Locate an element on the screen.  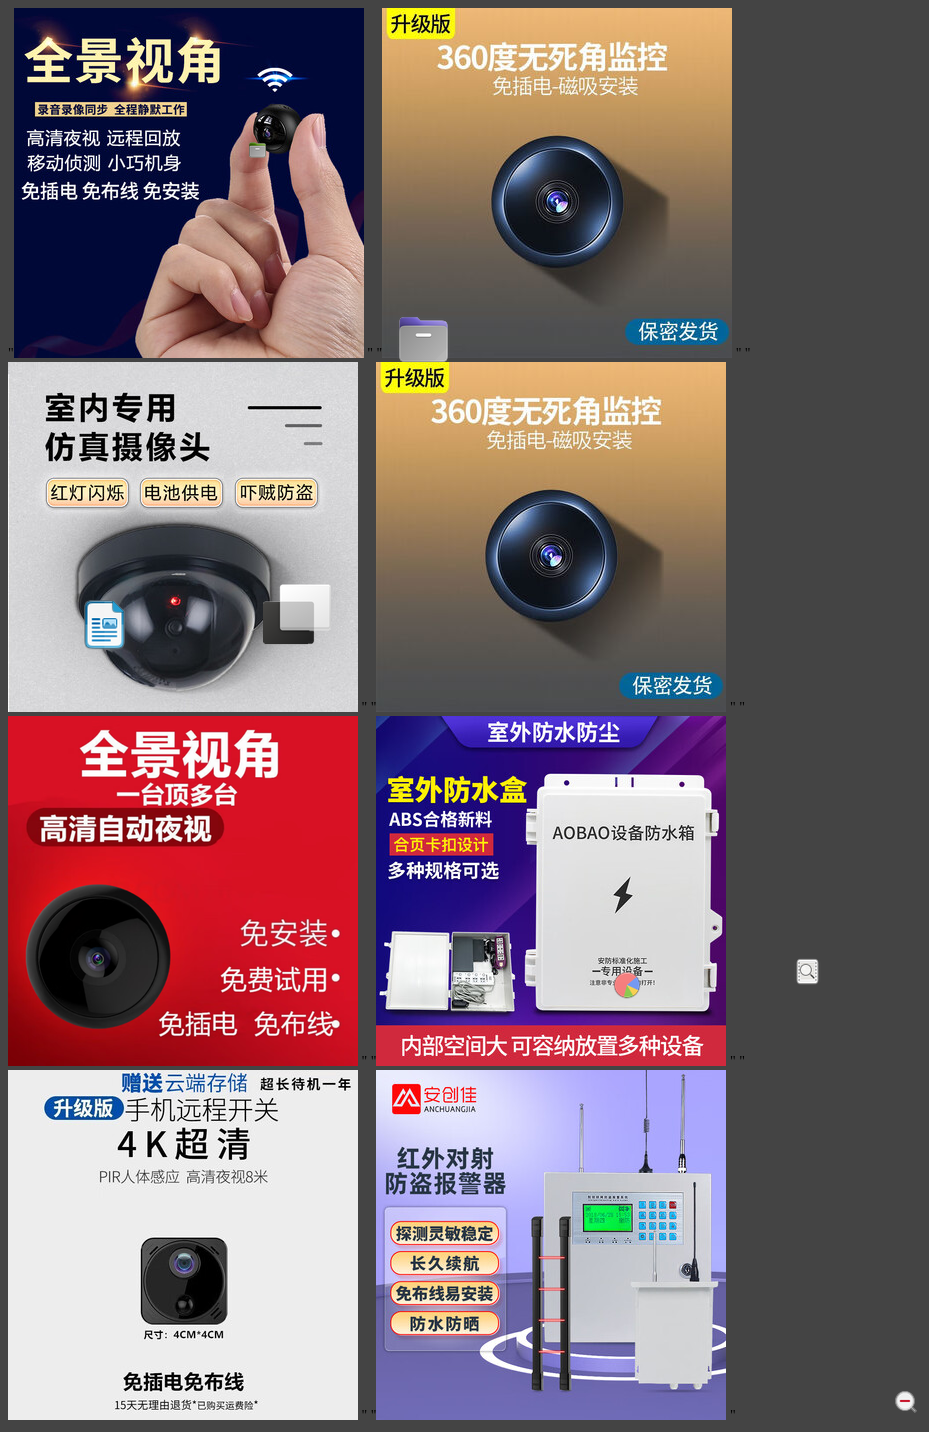
open the files application is located at coordinates (423, 339).